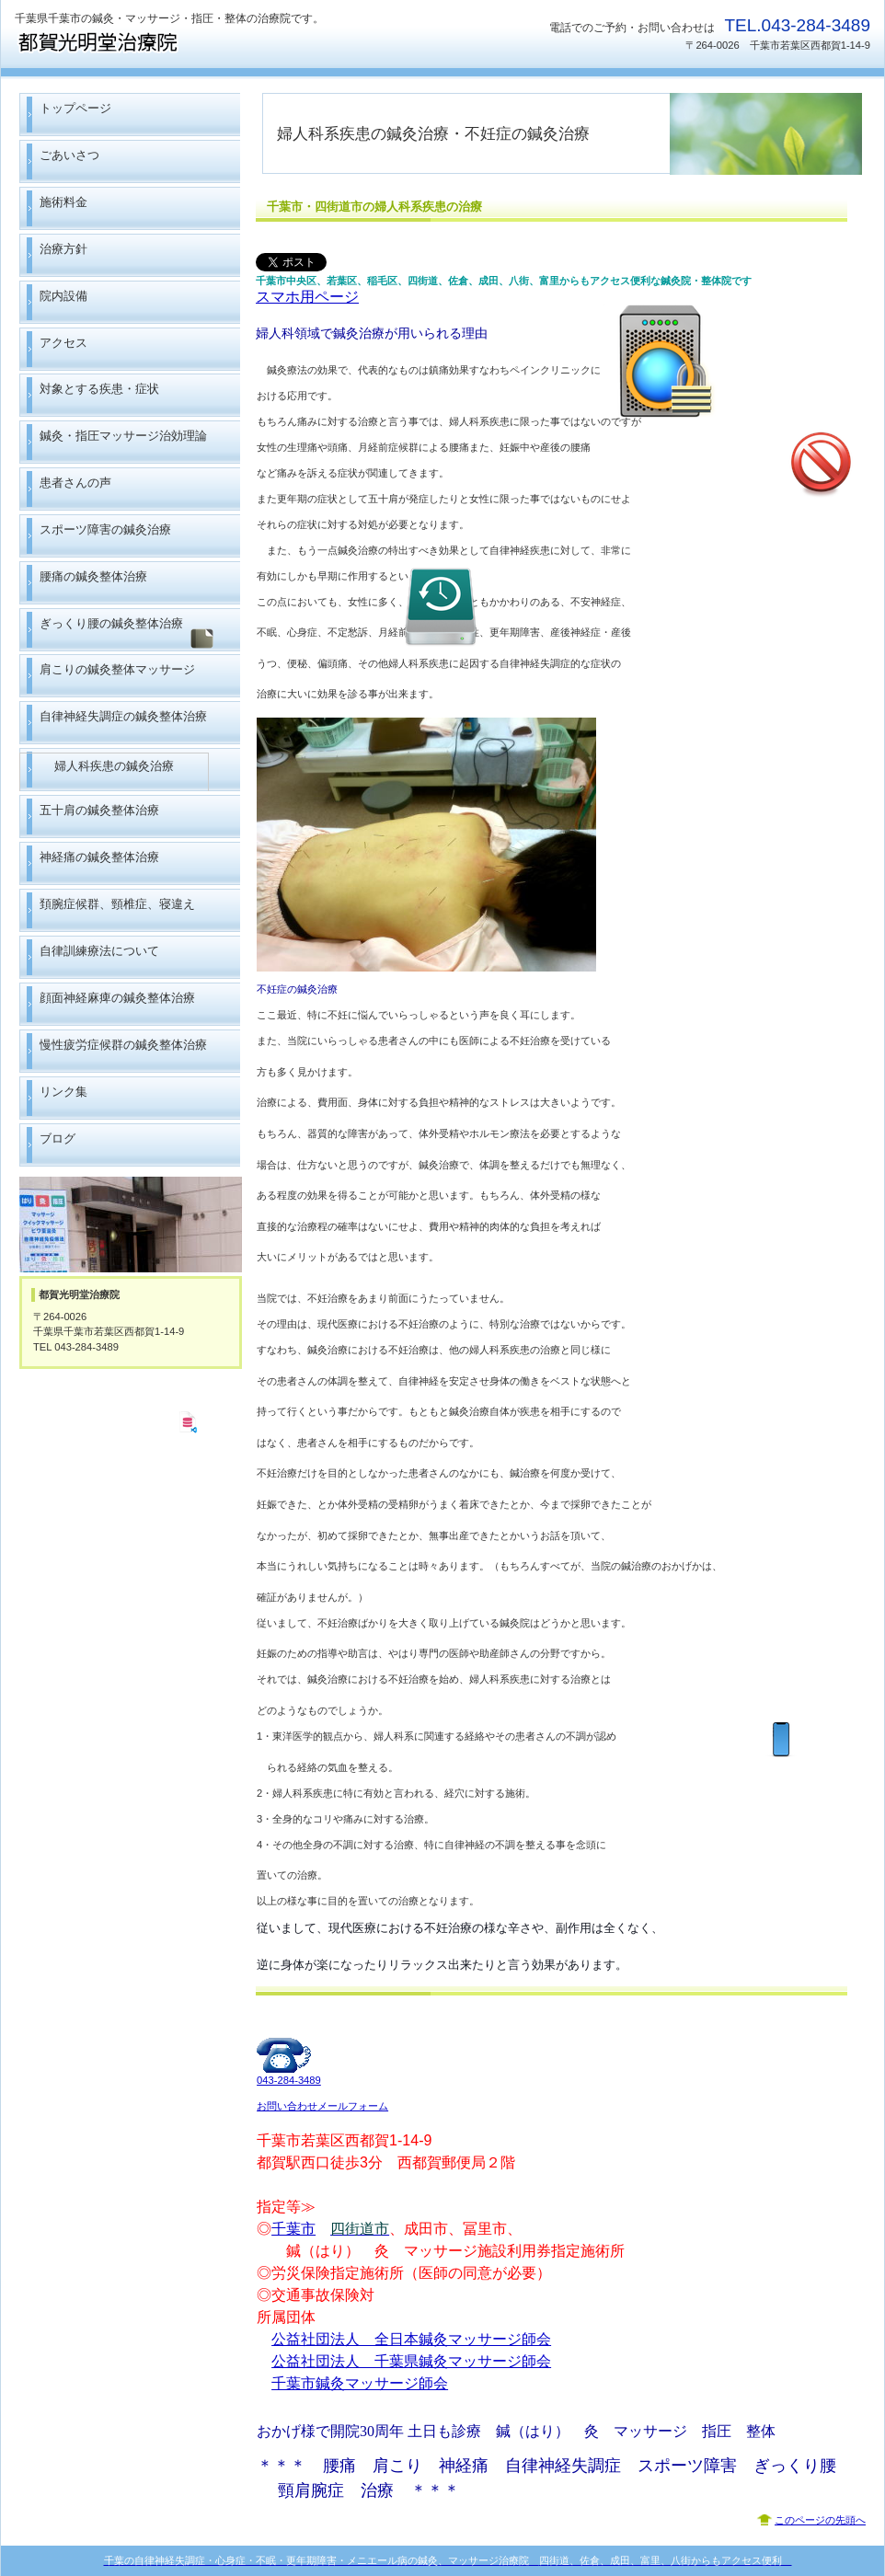  What do you see at coordinates (201, 638) in the screenshot?
I see `change desktop wallpaper settings` at bounding box center [201, 638].